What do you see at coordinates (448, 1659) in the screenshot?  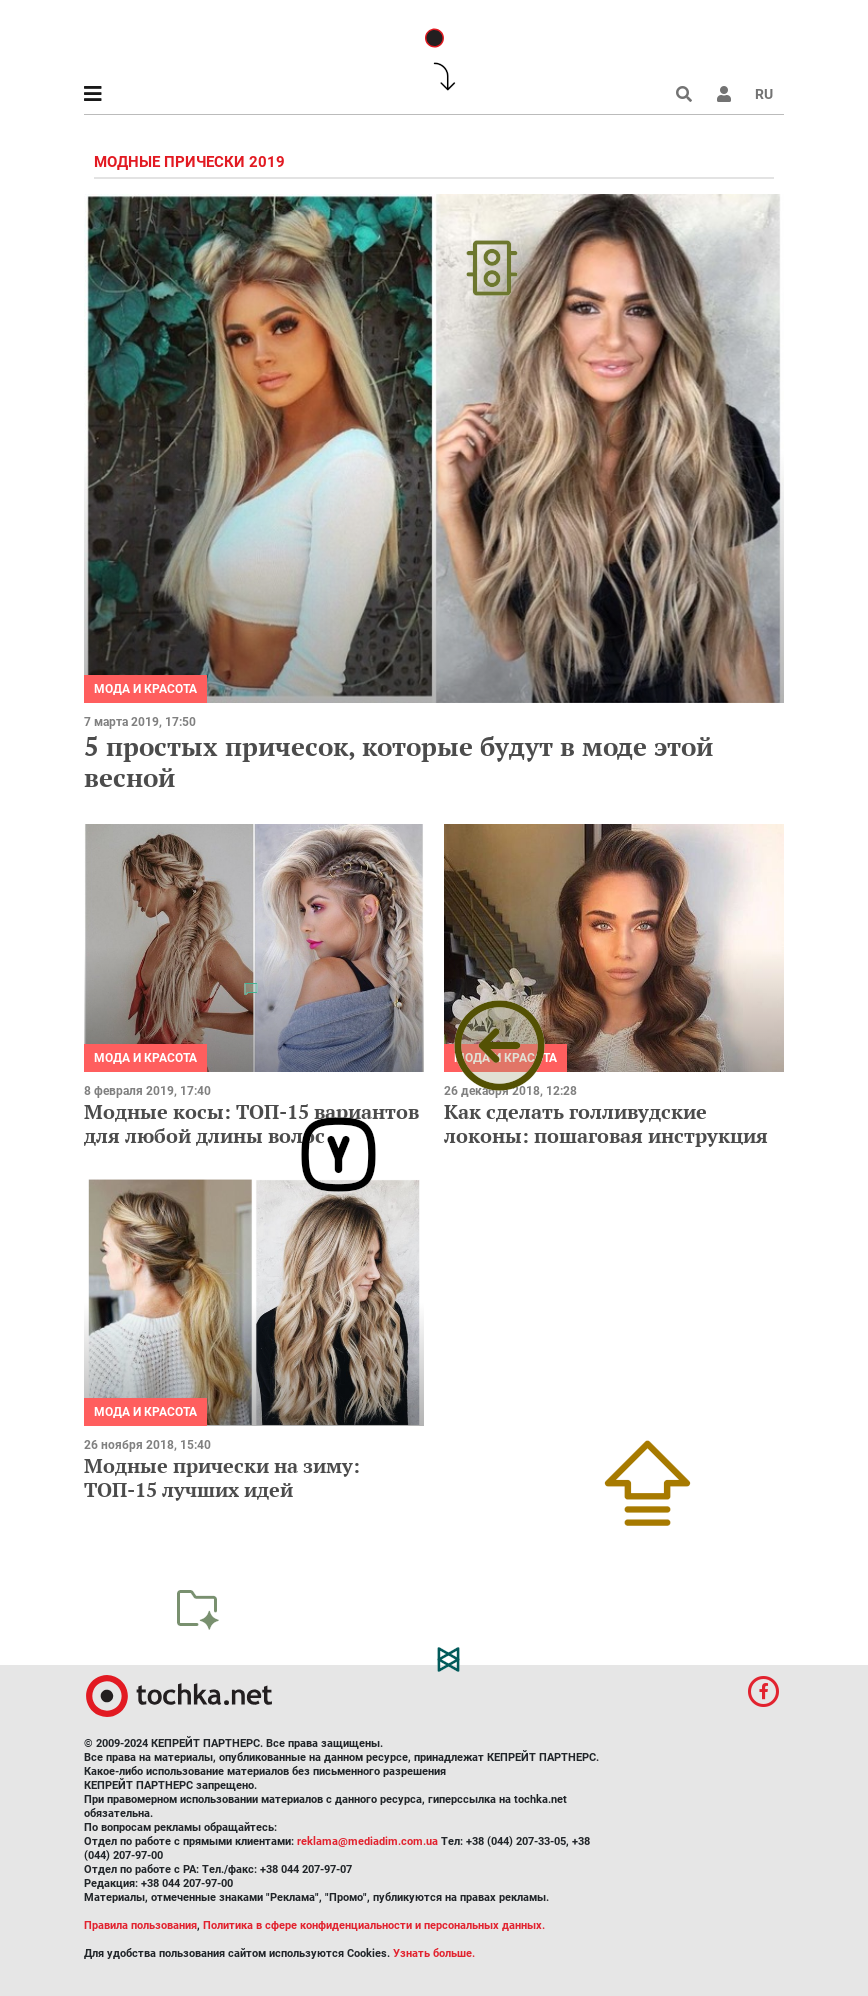 I see `backbone.js framework logo` at bounding box center [448, 1659].